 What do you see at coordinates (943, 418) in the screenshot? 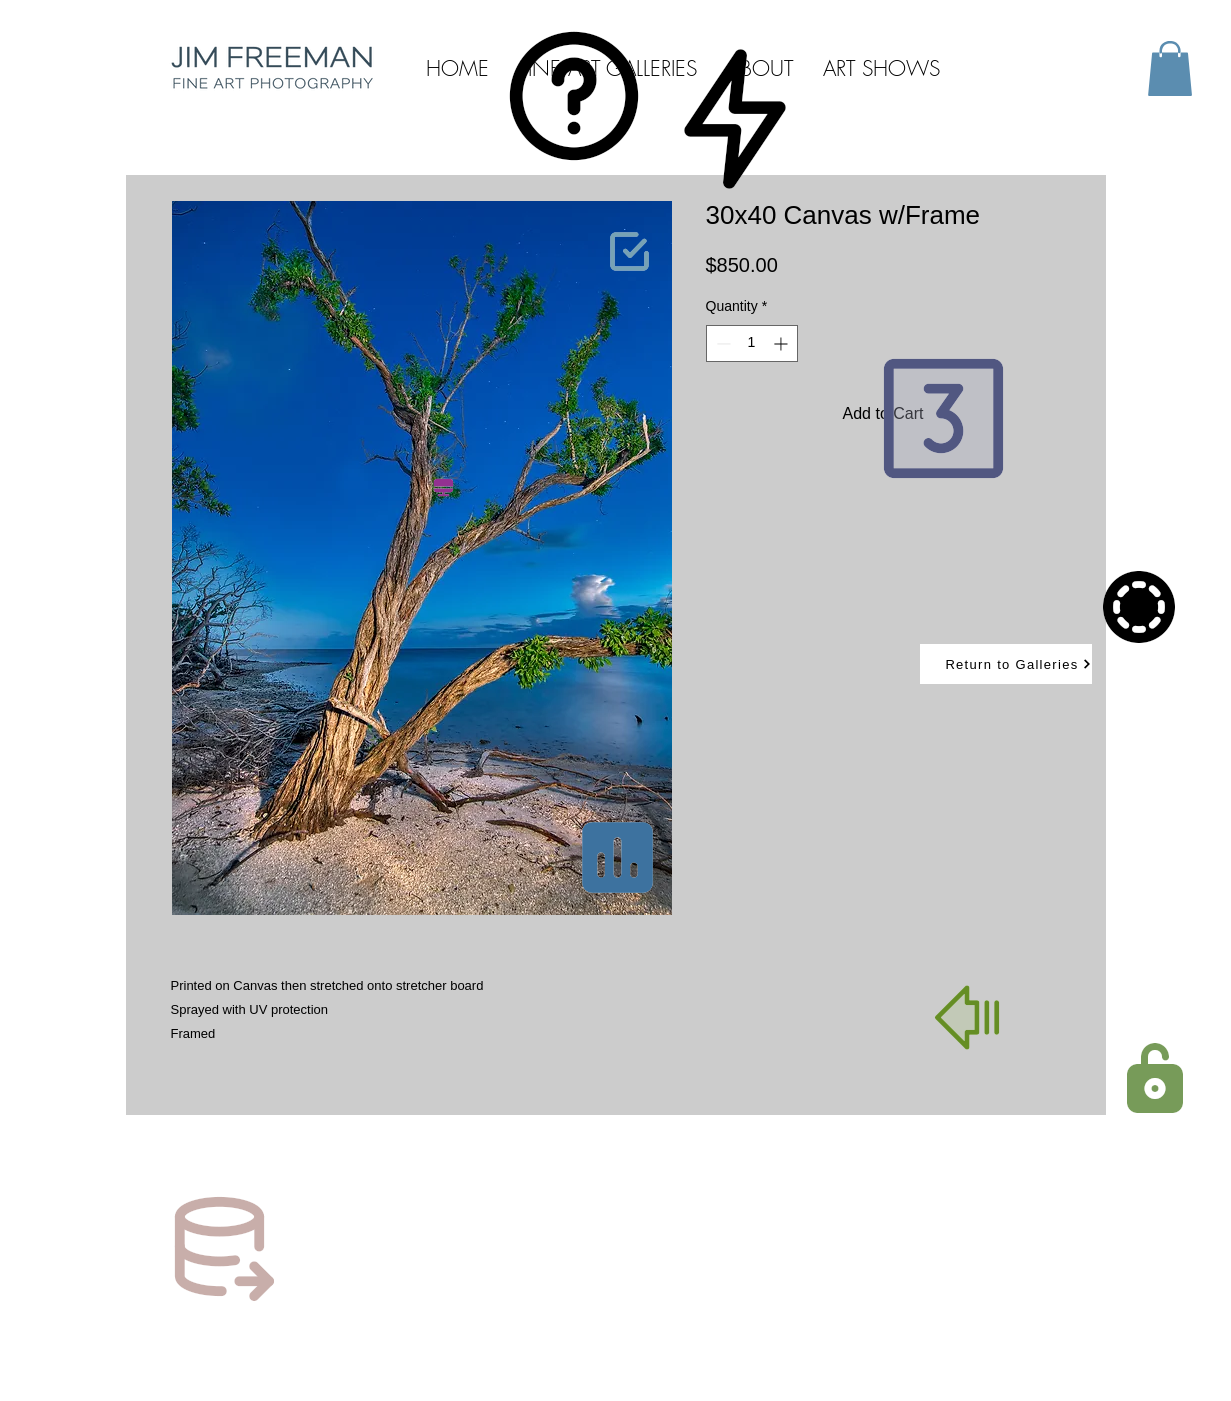
I see `select or navigate to item number three` at bounding box center [943, 418].